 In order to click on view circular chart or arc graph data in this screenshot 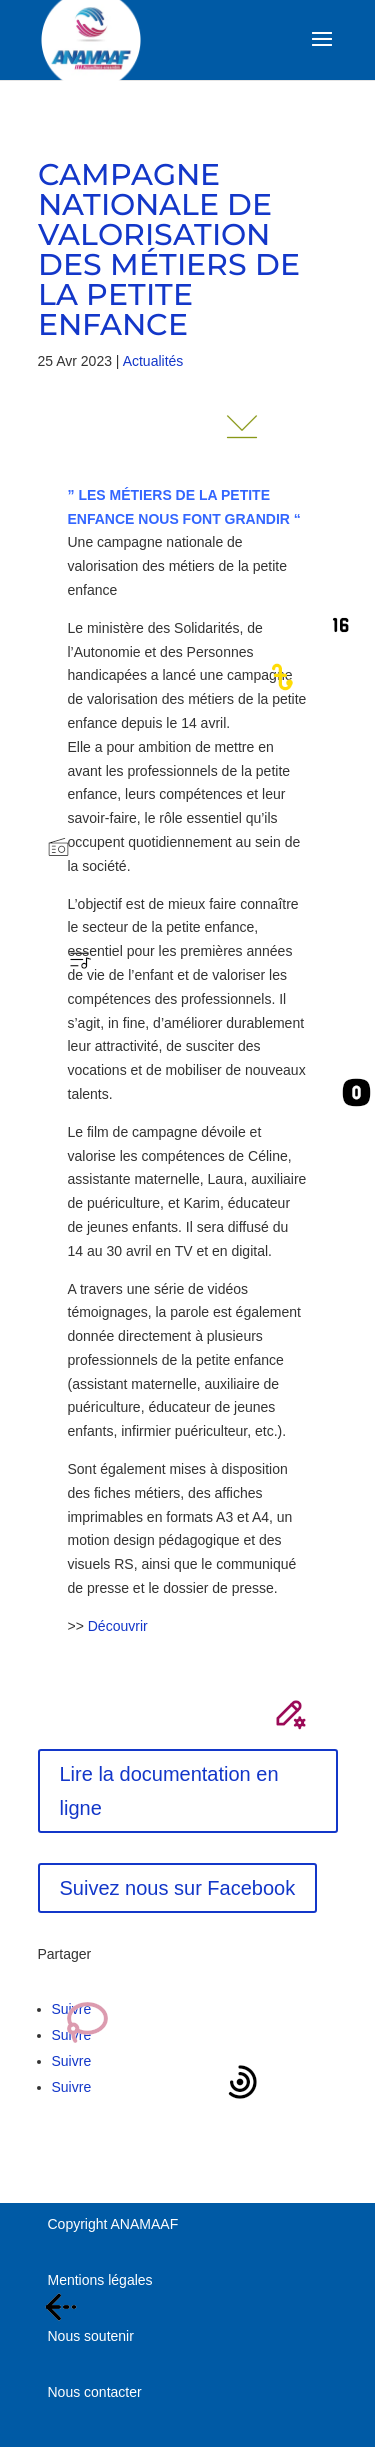, I will do `click(240, 2082)`.